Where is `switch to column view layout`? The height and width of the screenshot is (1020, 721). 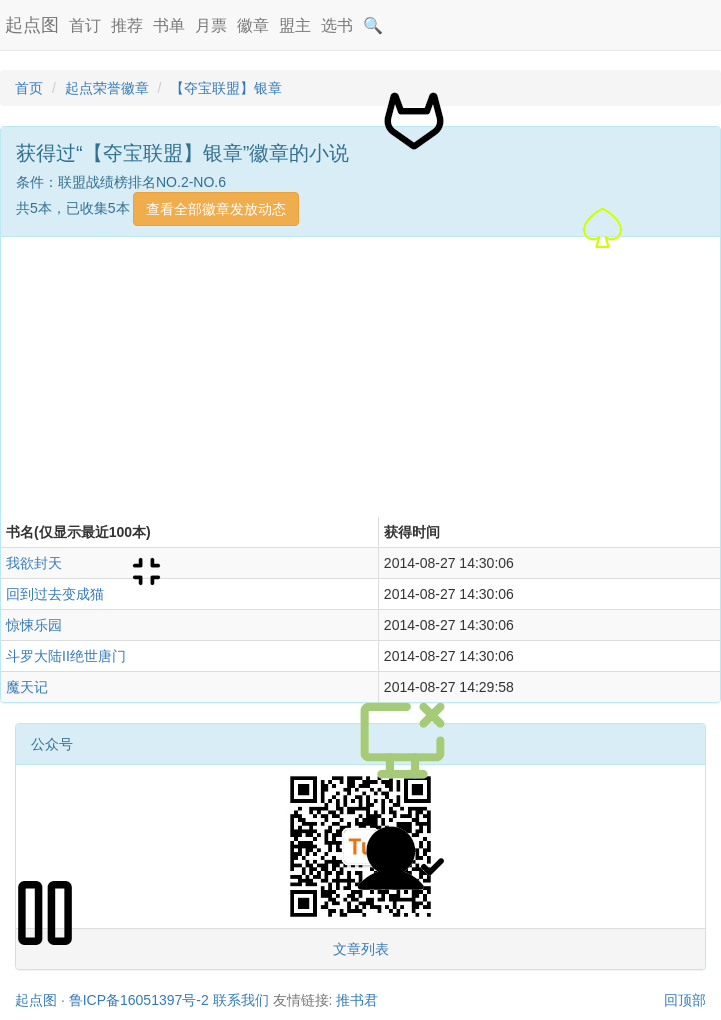 switch to column view layout is located at coordinates (45, 913).